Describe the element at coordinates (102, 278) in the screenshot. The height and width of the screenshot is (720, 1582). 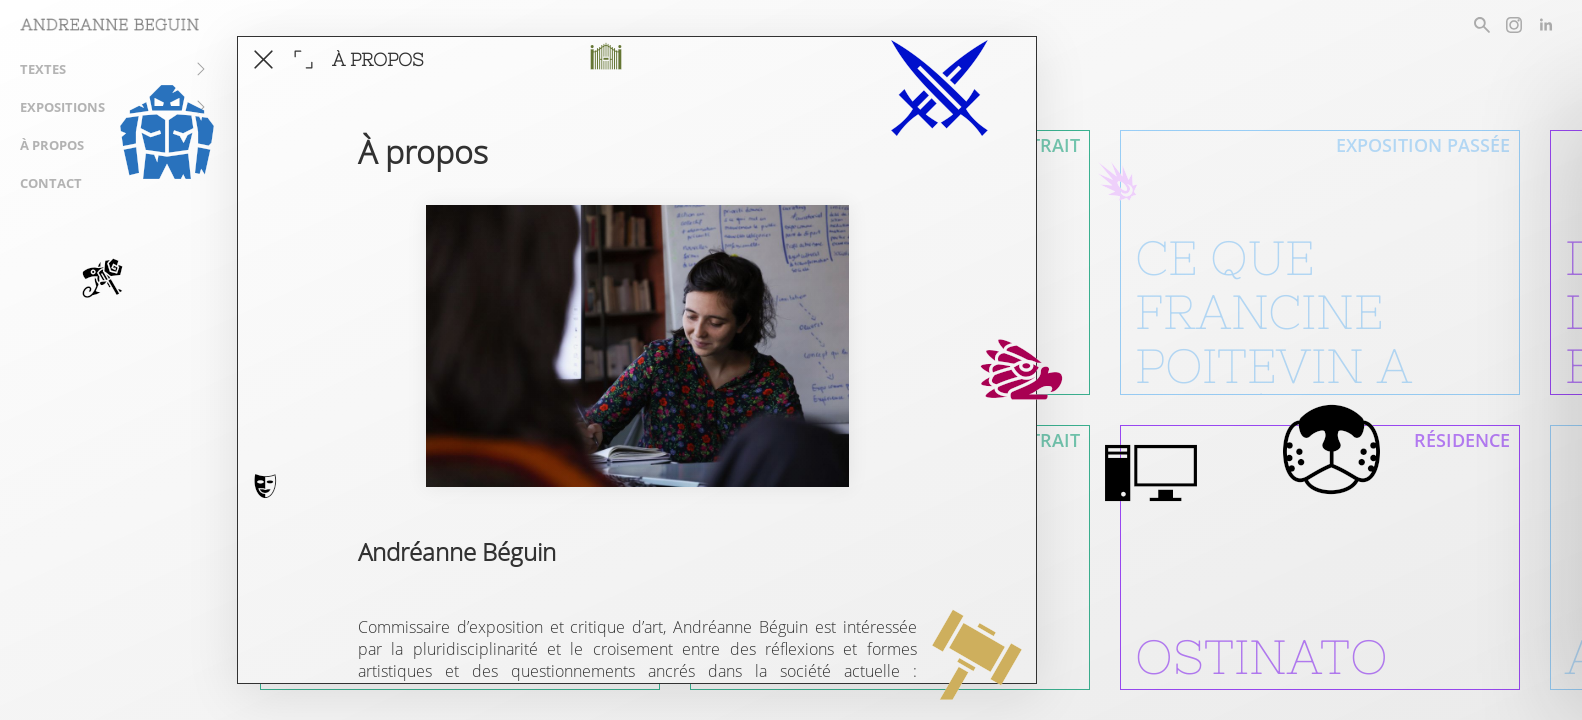
I see `decorative icon representing guns and roses theme` at that location.